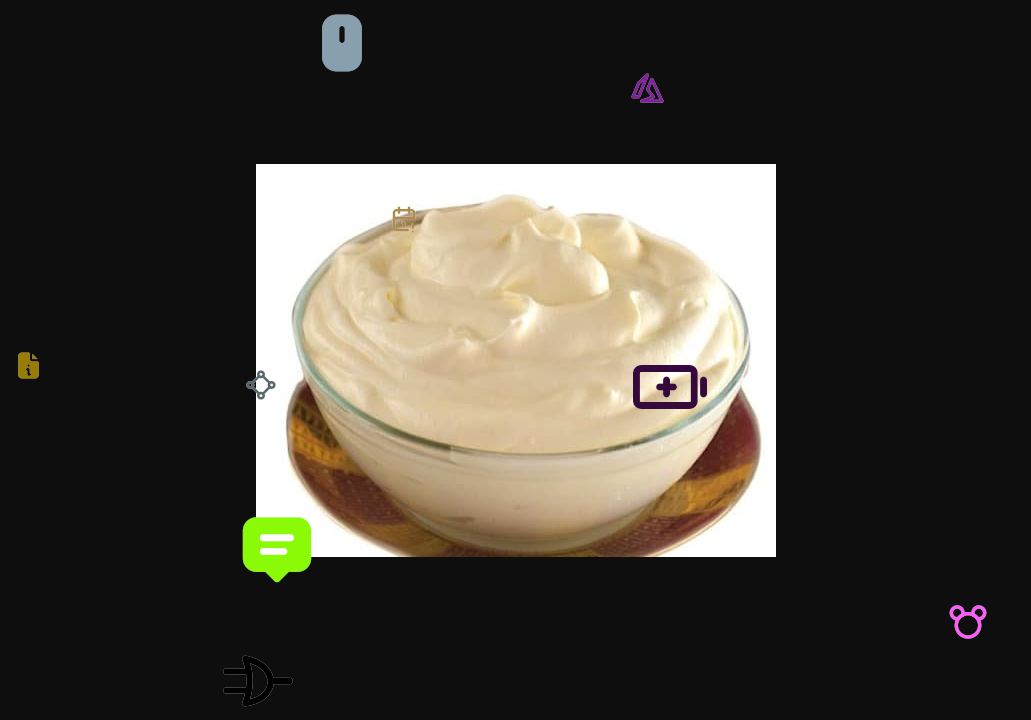  What do you see at coordinates (277, 548) in the screenshot?
I see `open messaging or chat` at bounding box center [277, 548].